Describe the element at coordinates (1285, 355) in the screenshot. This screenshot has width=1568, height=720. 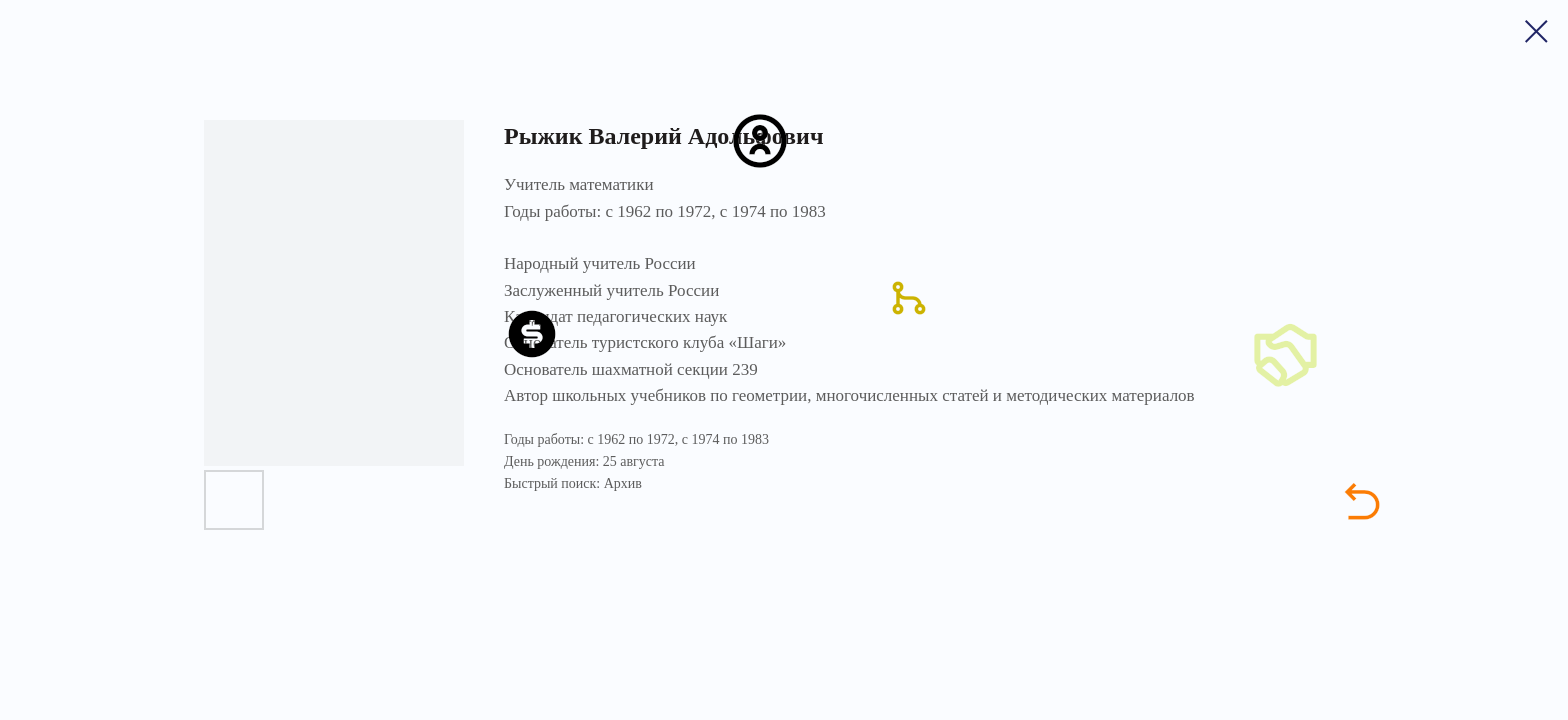
I see `indicates a partnership or collaboration` at that location.